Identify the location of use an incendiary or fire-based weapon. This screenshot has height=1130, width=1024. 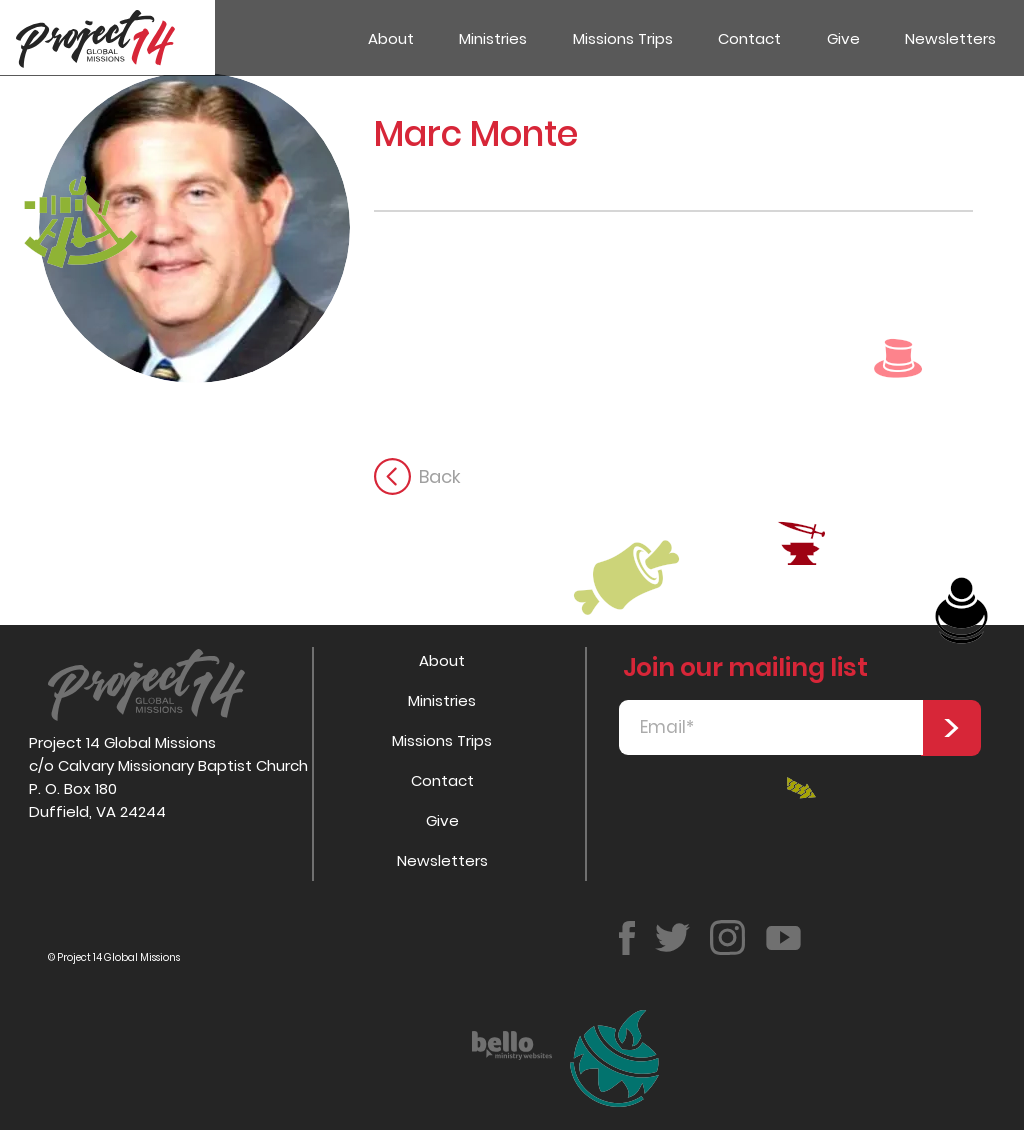
(614, 1058).